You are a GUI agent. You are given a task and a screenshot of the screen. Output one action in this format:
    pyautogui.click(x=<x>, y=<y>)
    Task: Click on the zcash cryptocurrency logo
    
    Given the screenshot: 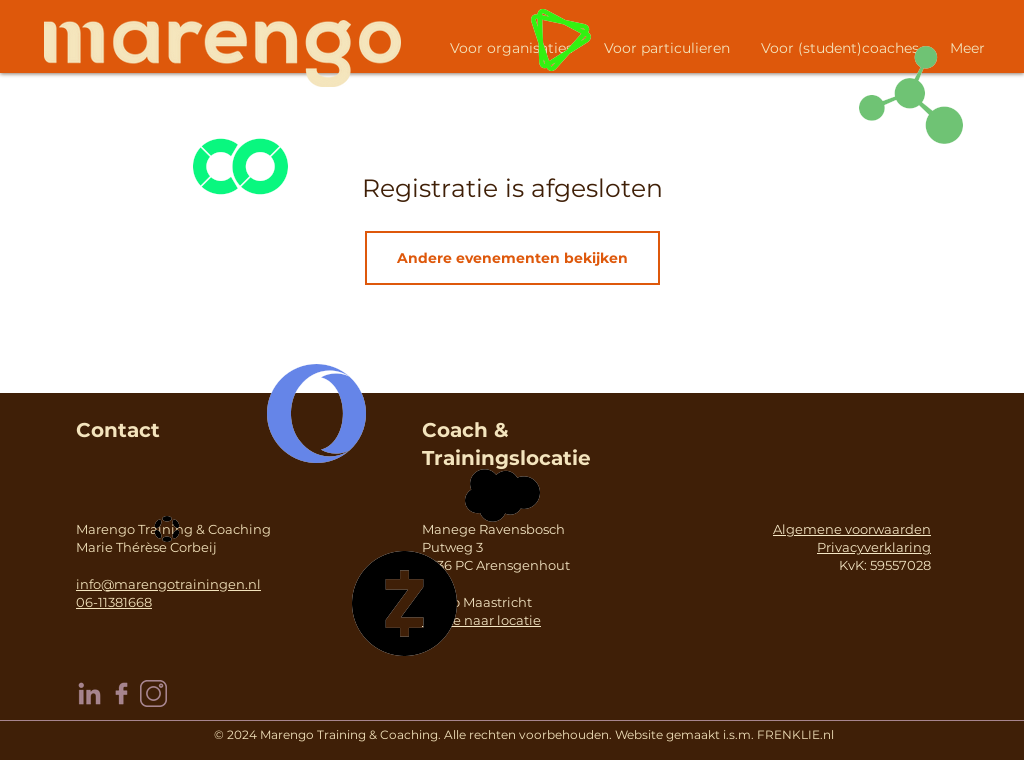 What is the action you would take?
    pyautogui.click(x=404, y=603)
    